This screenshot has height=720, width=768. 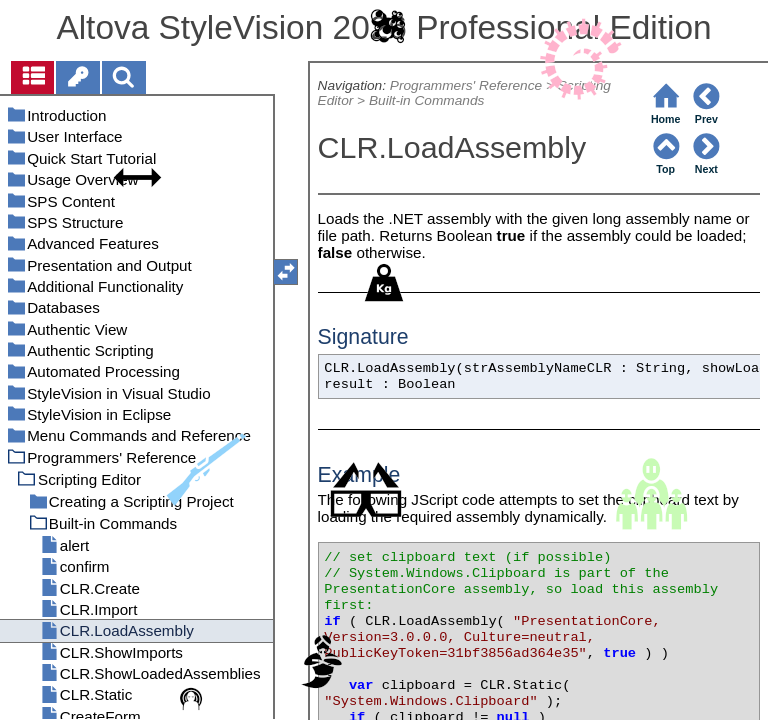 What do you see at coordinates (651, 493) in the screenshot?
I see `view your minions or followers in-game` at bounding box center [651, 493].